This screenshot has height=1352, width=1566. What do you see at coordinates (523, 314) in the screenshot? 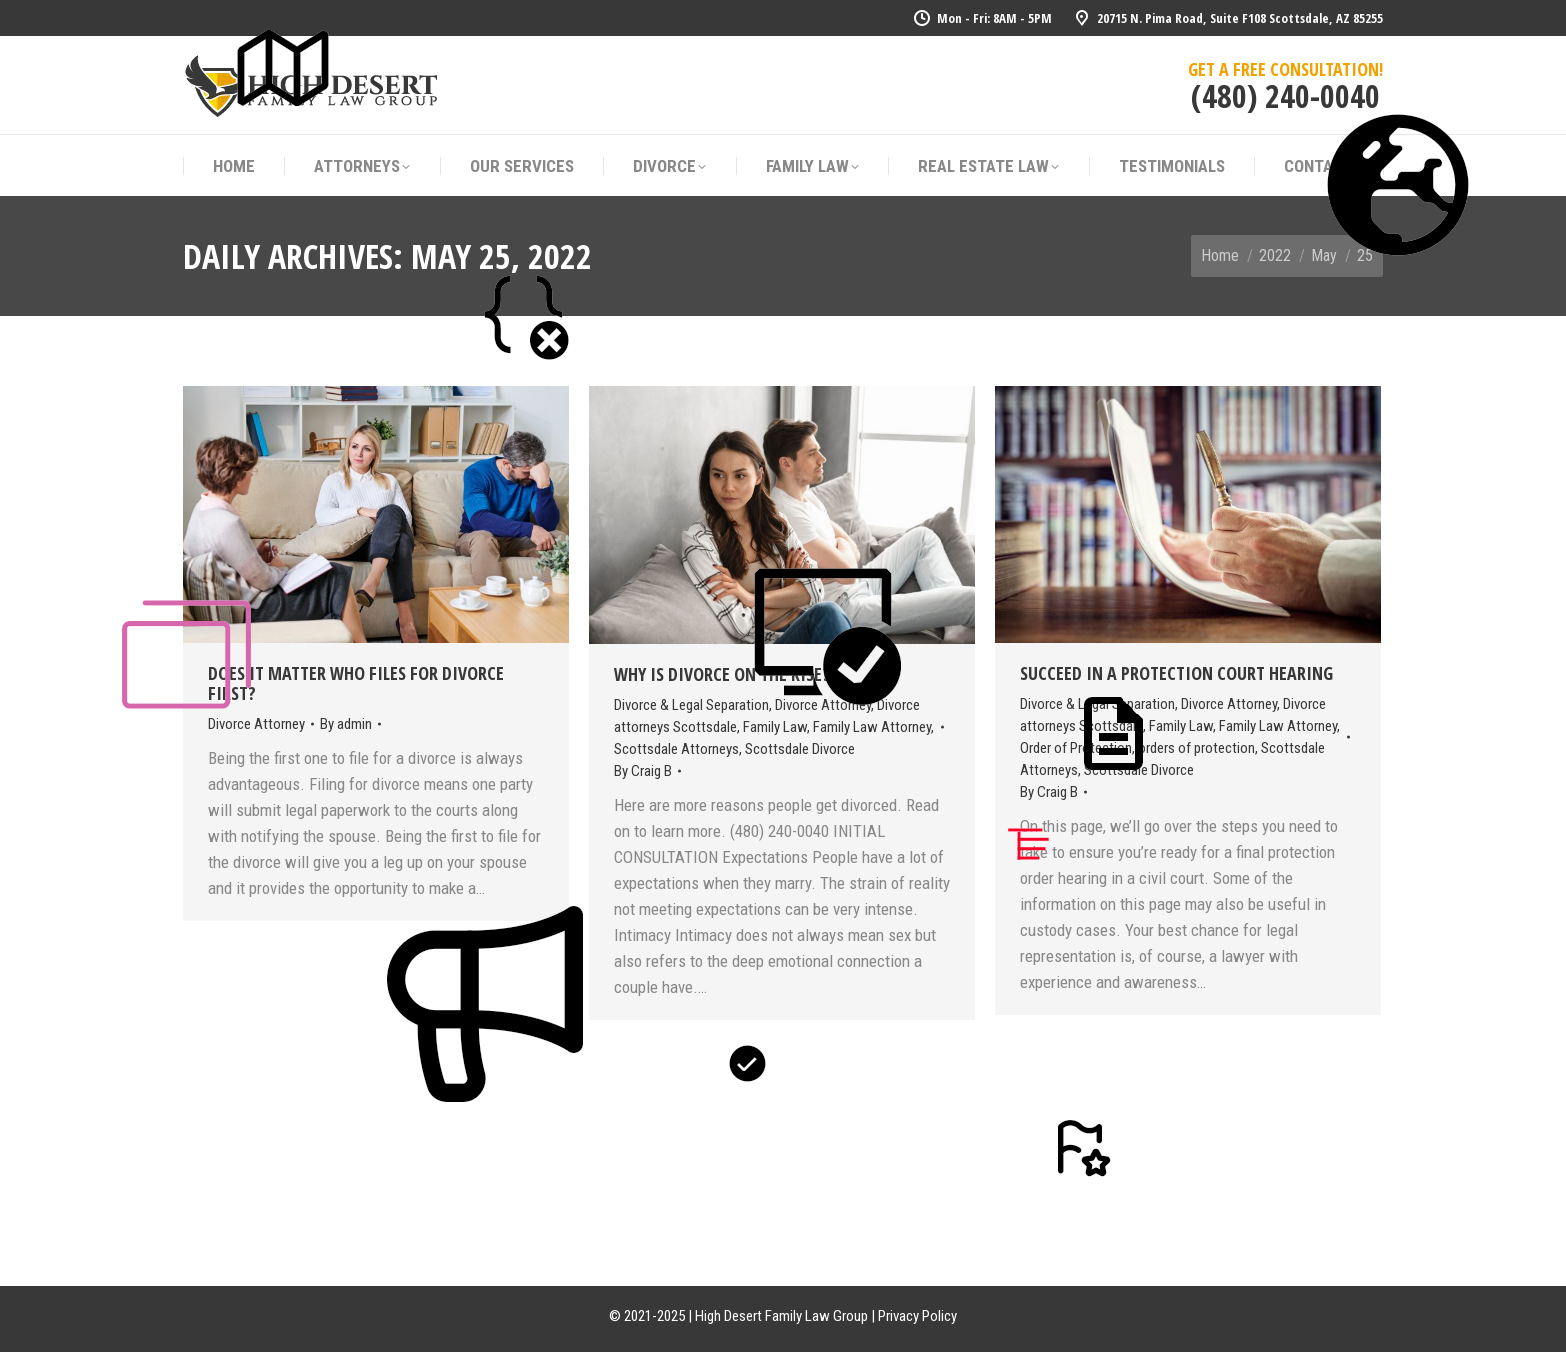
I see `indicates a syntax error with mismatched brackets` at bounding box center [523, 314].